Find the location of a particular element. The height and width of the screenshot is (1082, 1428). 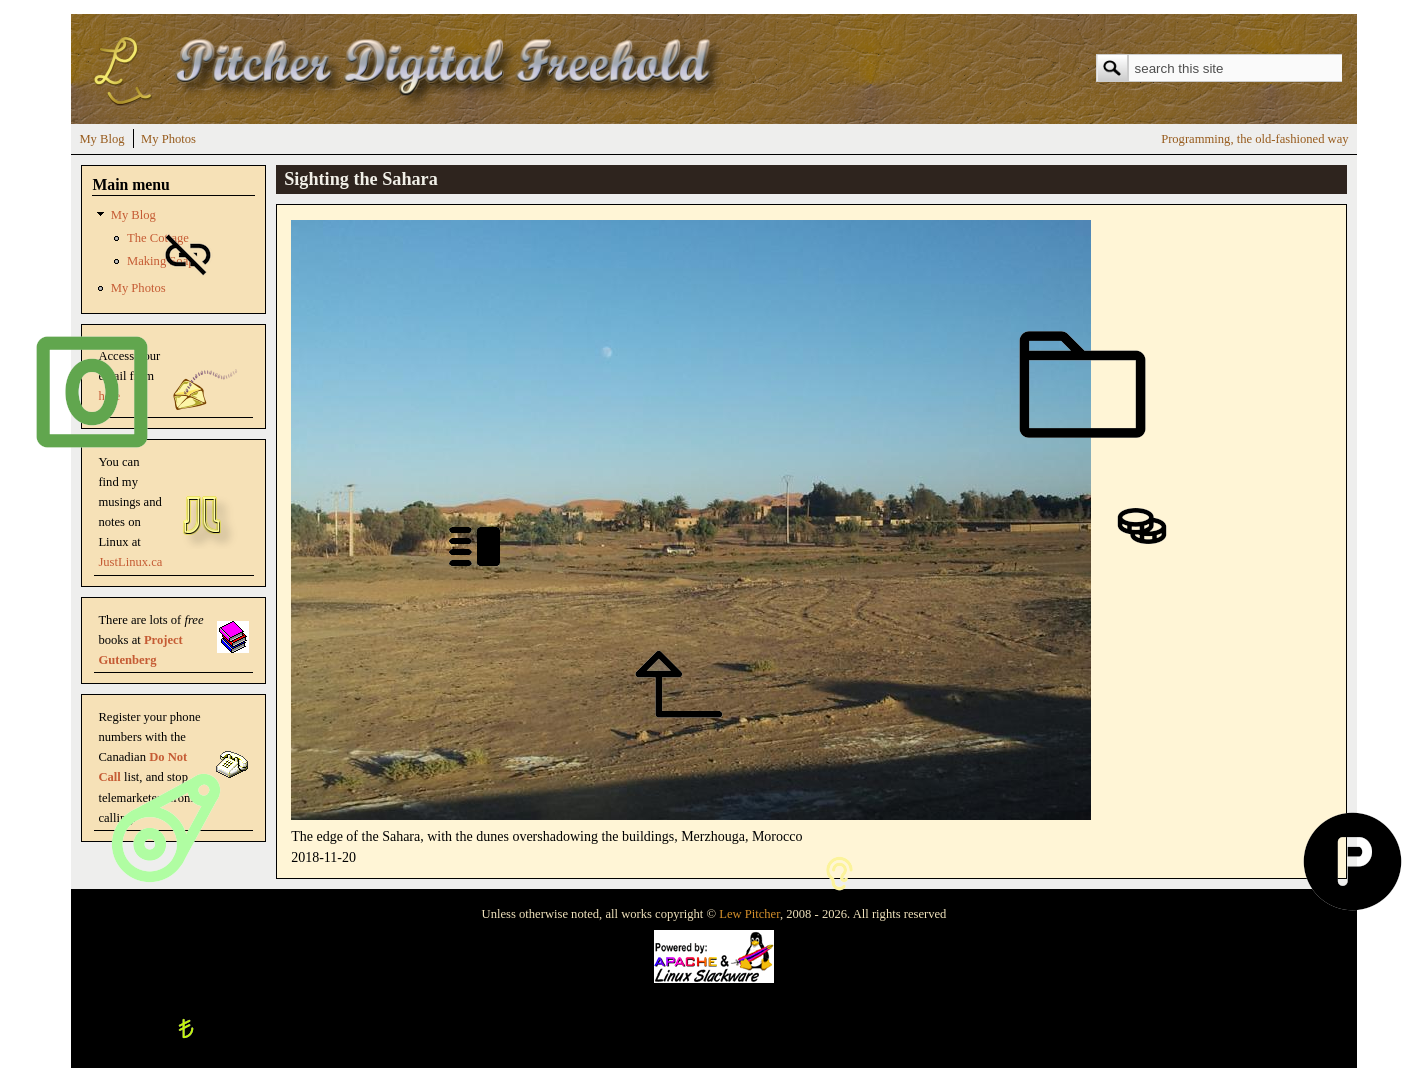

view or select Turkish lira currency is located at coordinates (186, 1028).